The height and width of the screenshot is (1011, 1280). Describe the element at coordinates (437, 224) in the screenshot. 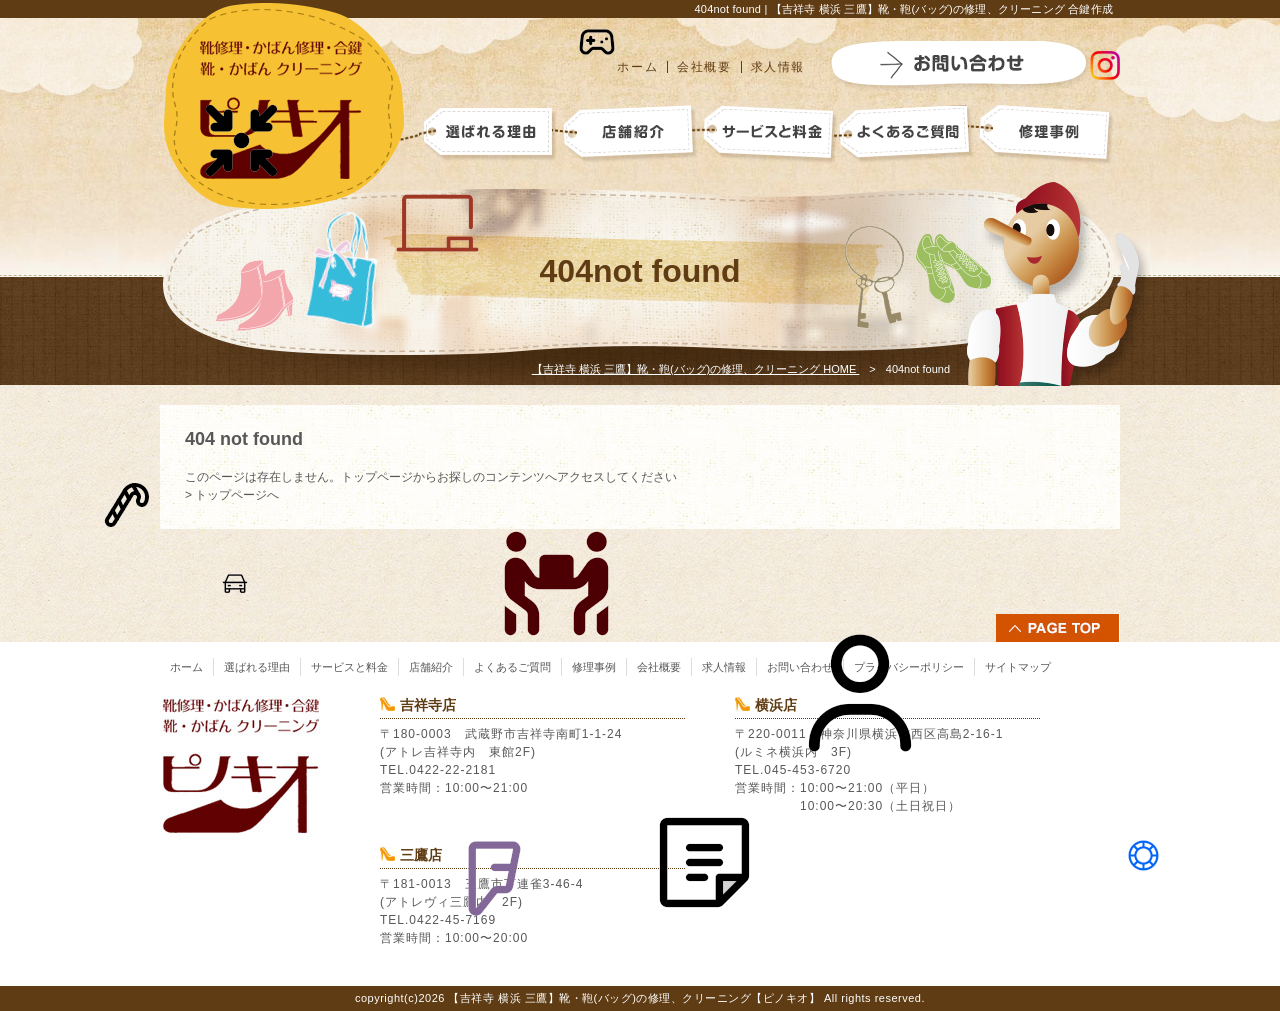

I see `open whiteboard or presentation mode` at that location.